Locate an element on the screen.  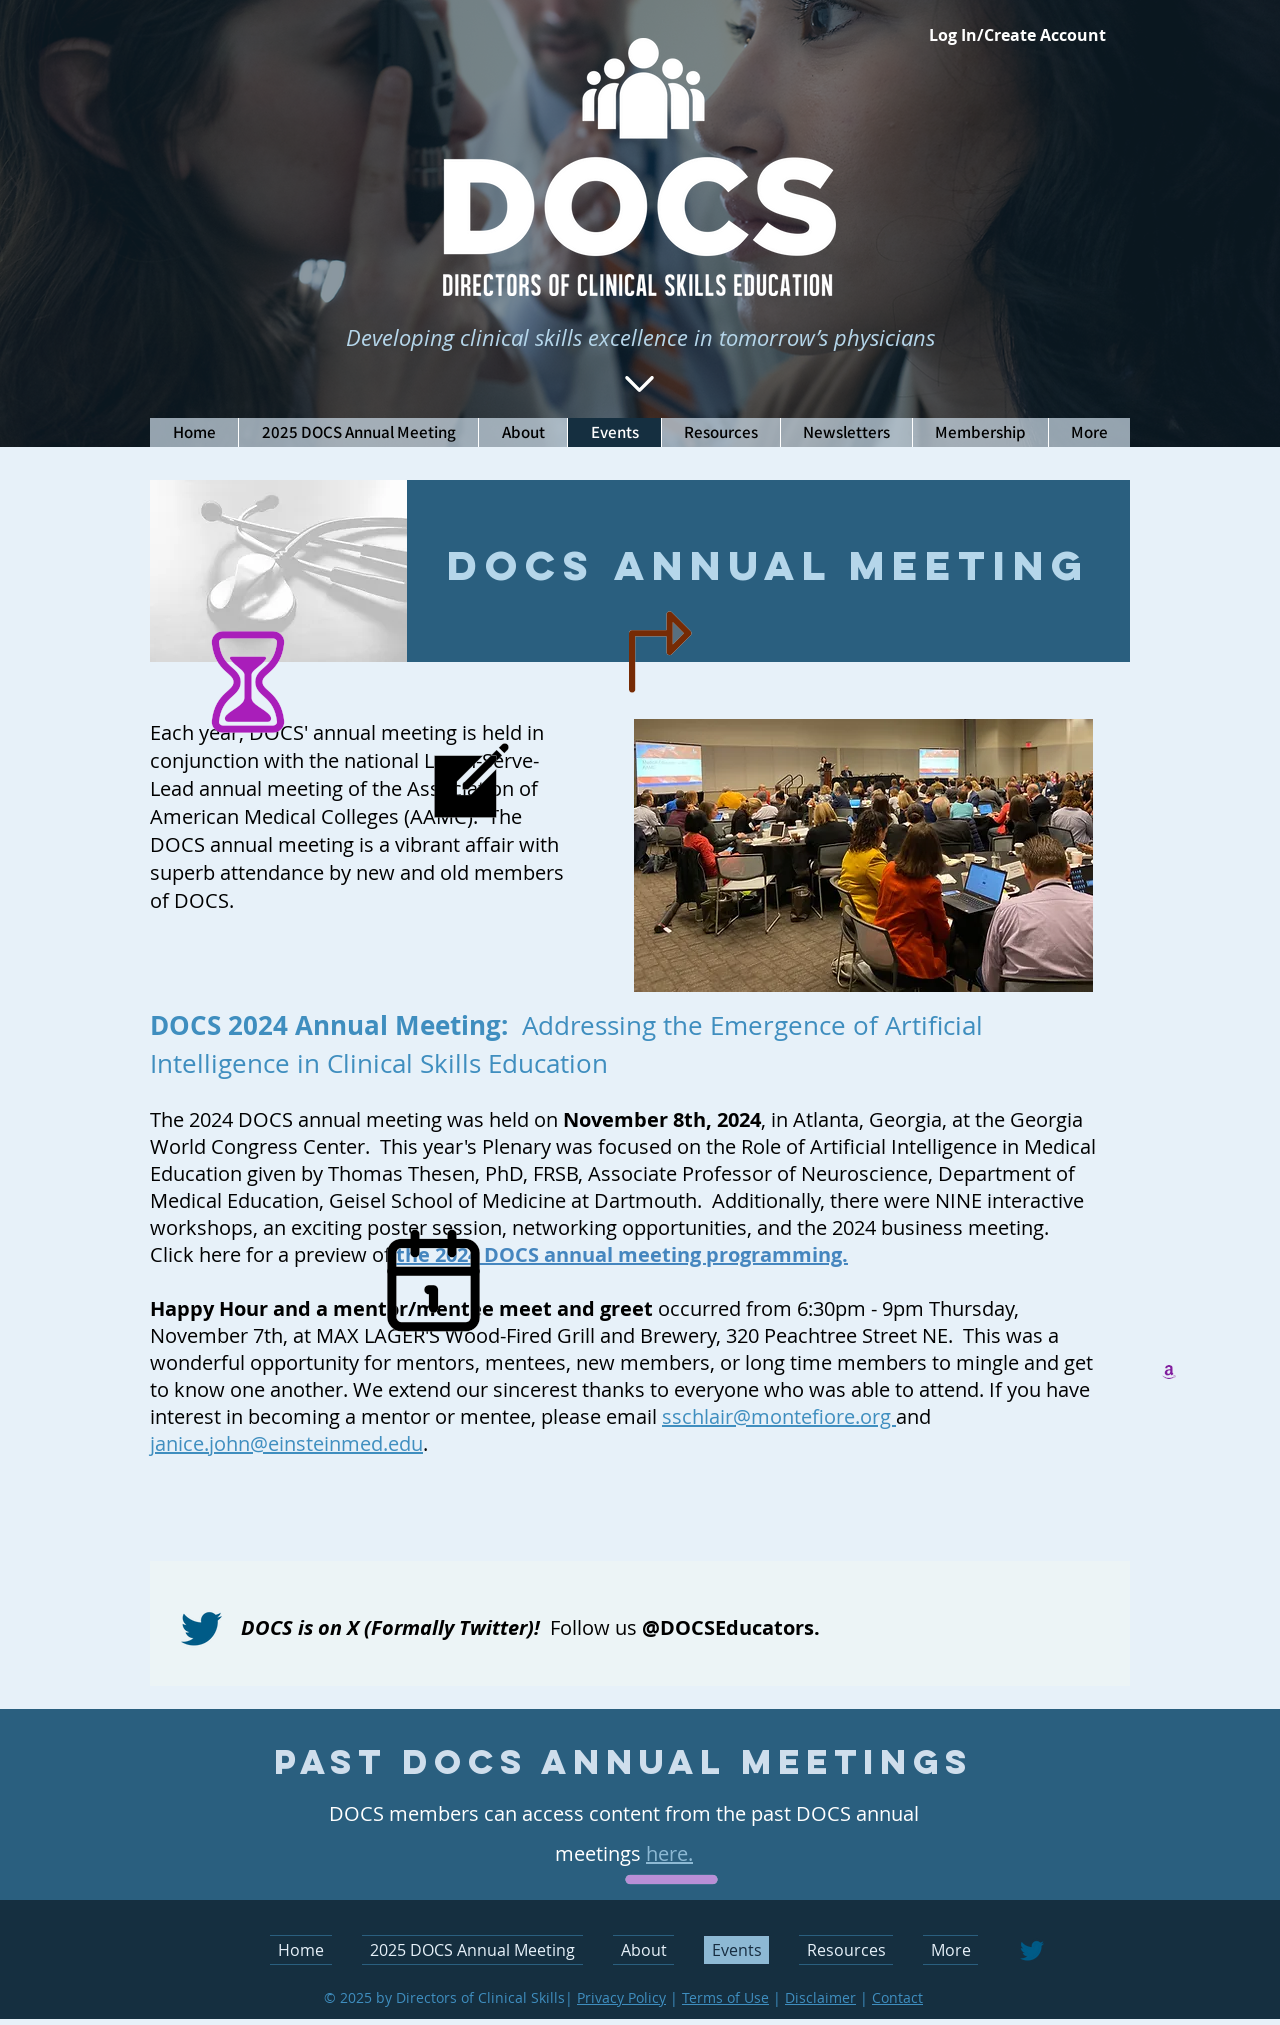
view events for the first day of the month is located at coordinates (433, 1280).